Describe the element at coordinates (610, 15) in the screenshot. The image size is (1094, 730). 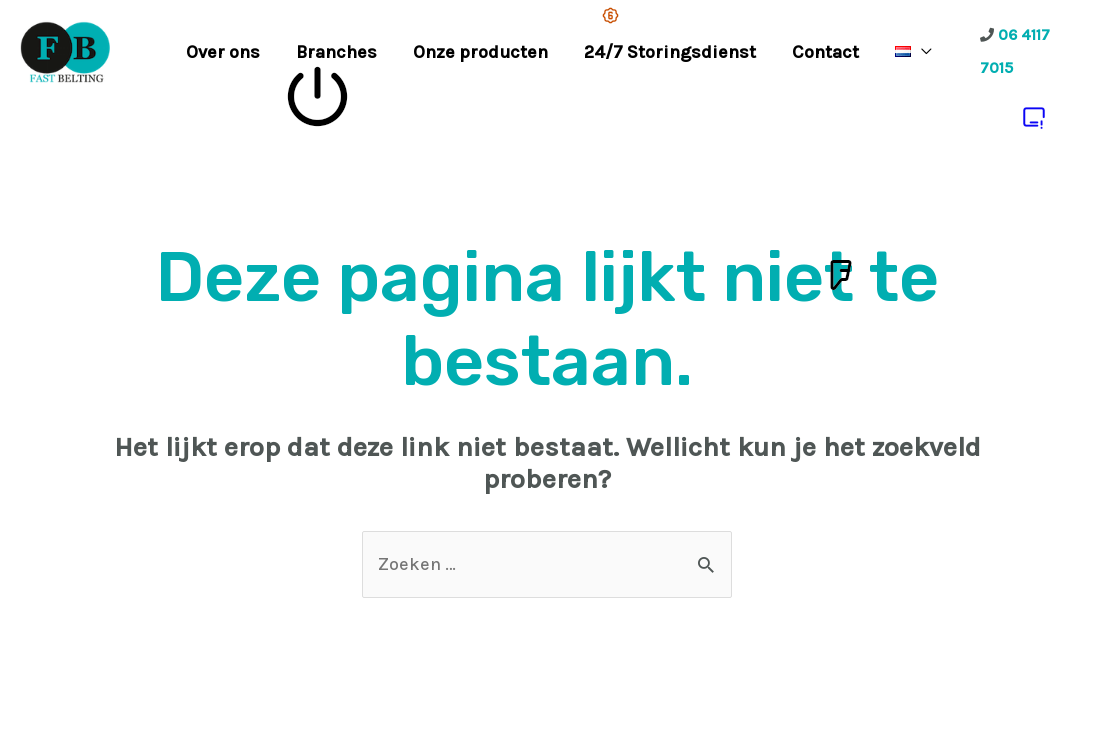
I see `indicates rank or position number 6` at that location.